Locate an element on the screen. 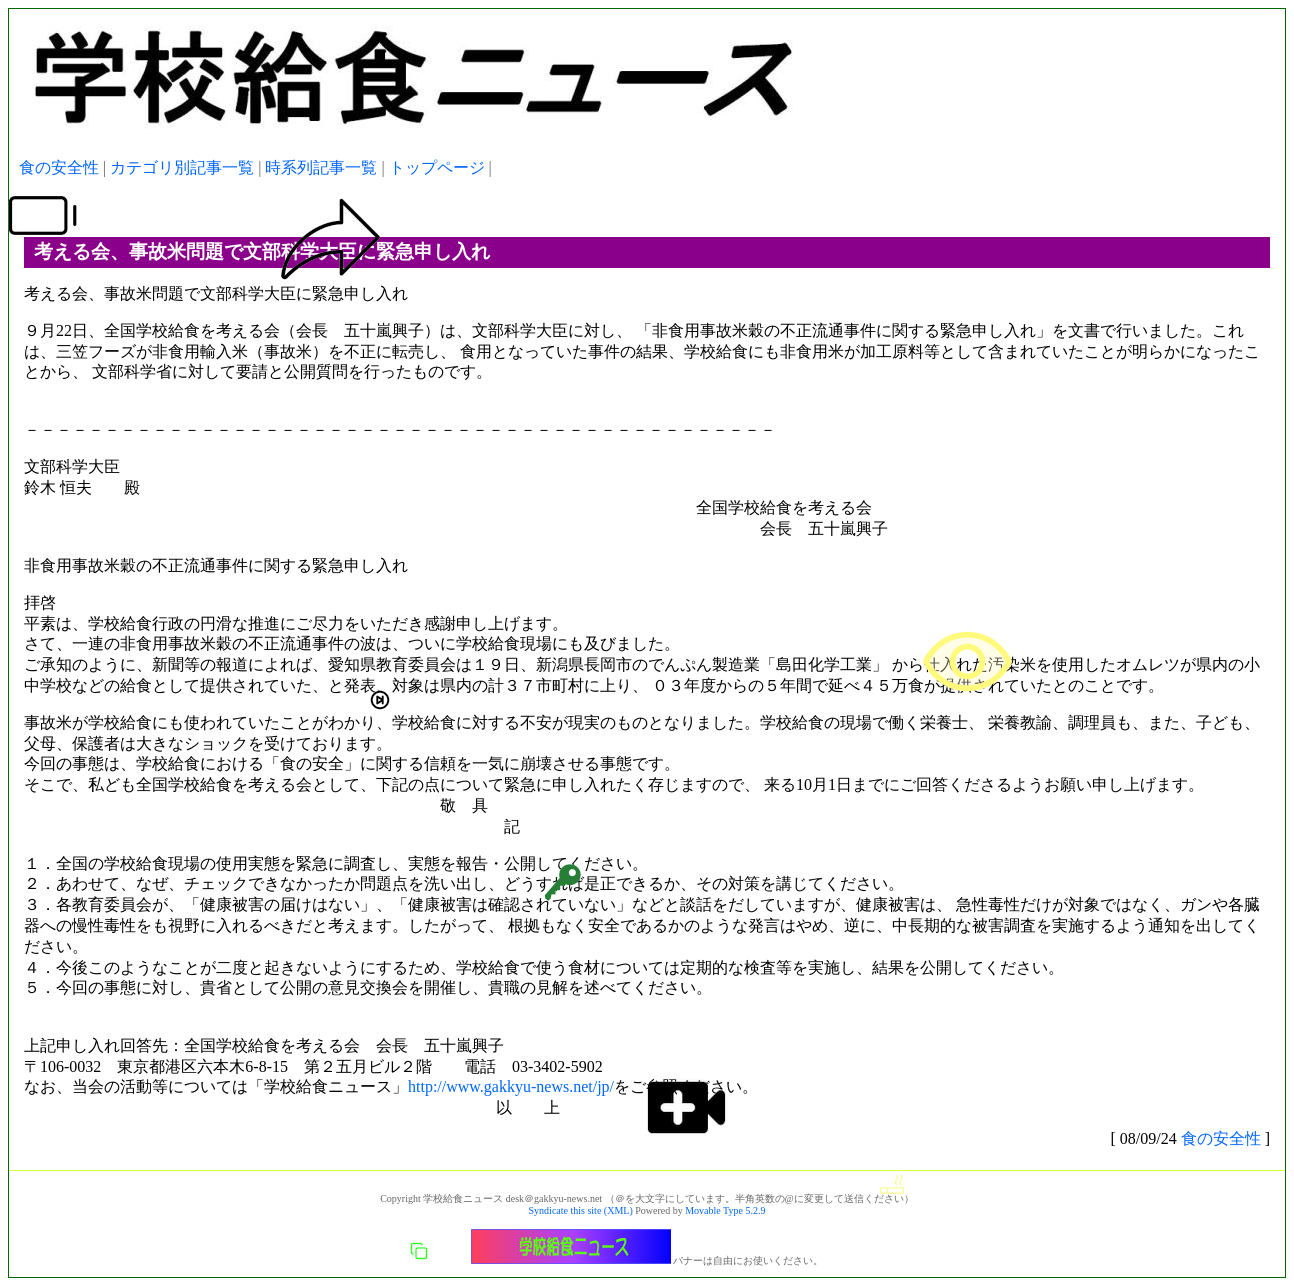 This screenshot has width=1294, height=1286. indicates battery is empty or depleted is located at coordinates (41, 215).